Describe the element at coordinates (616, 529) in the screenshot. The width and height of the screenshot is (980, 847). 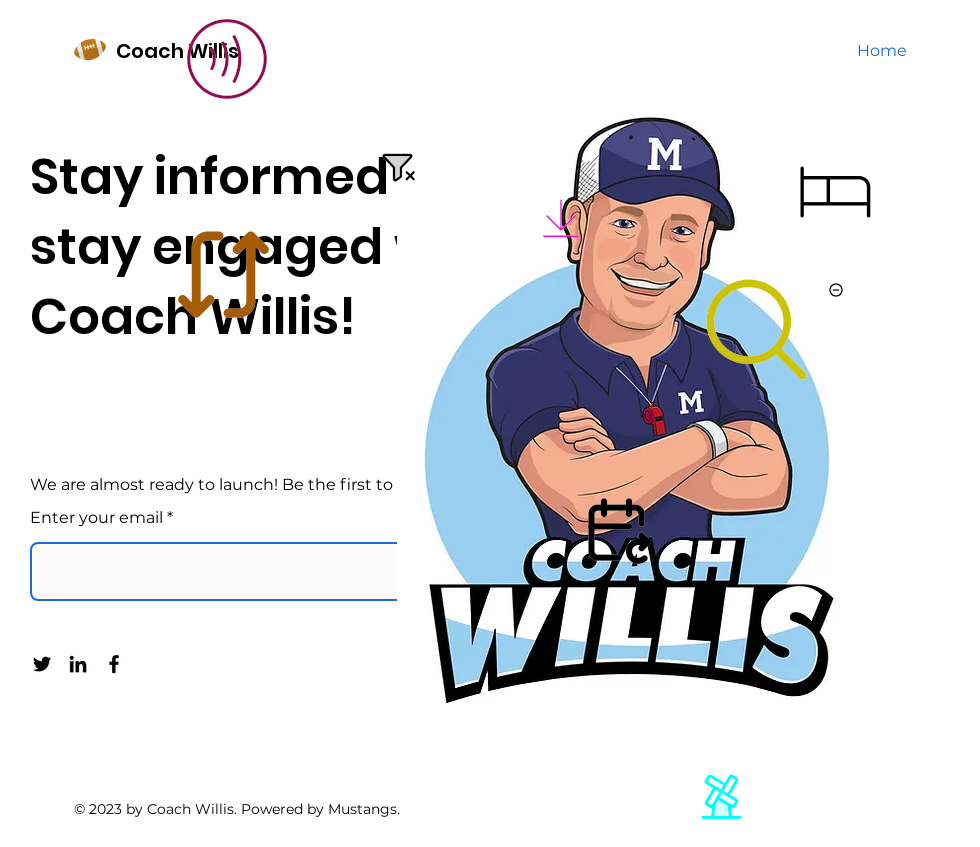
I see `set up a recurring event` at that location.